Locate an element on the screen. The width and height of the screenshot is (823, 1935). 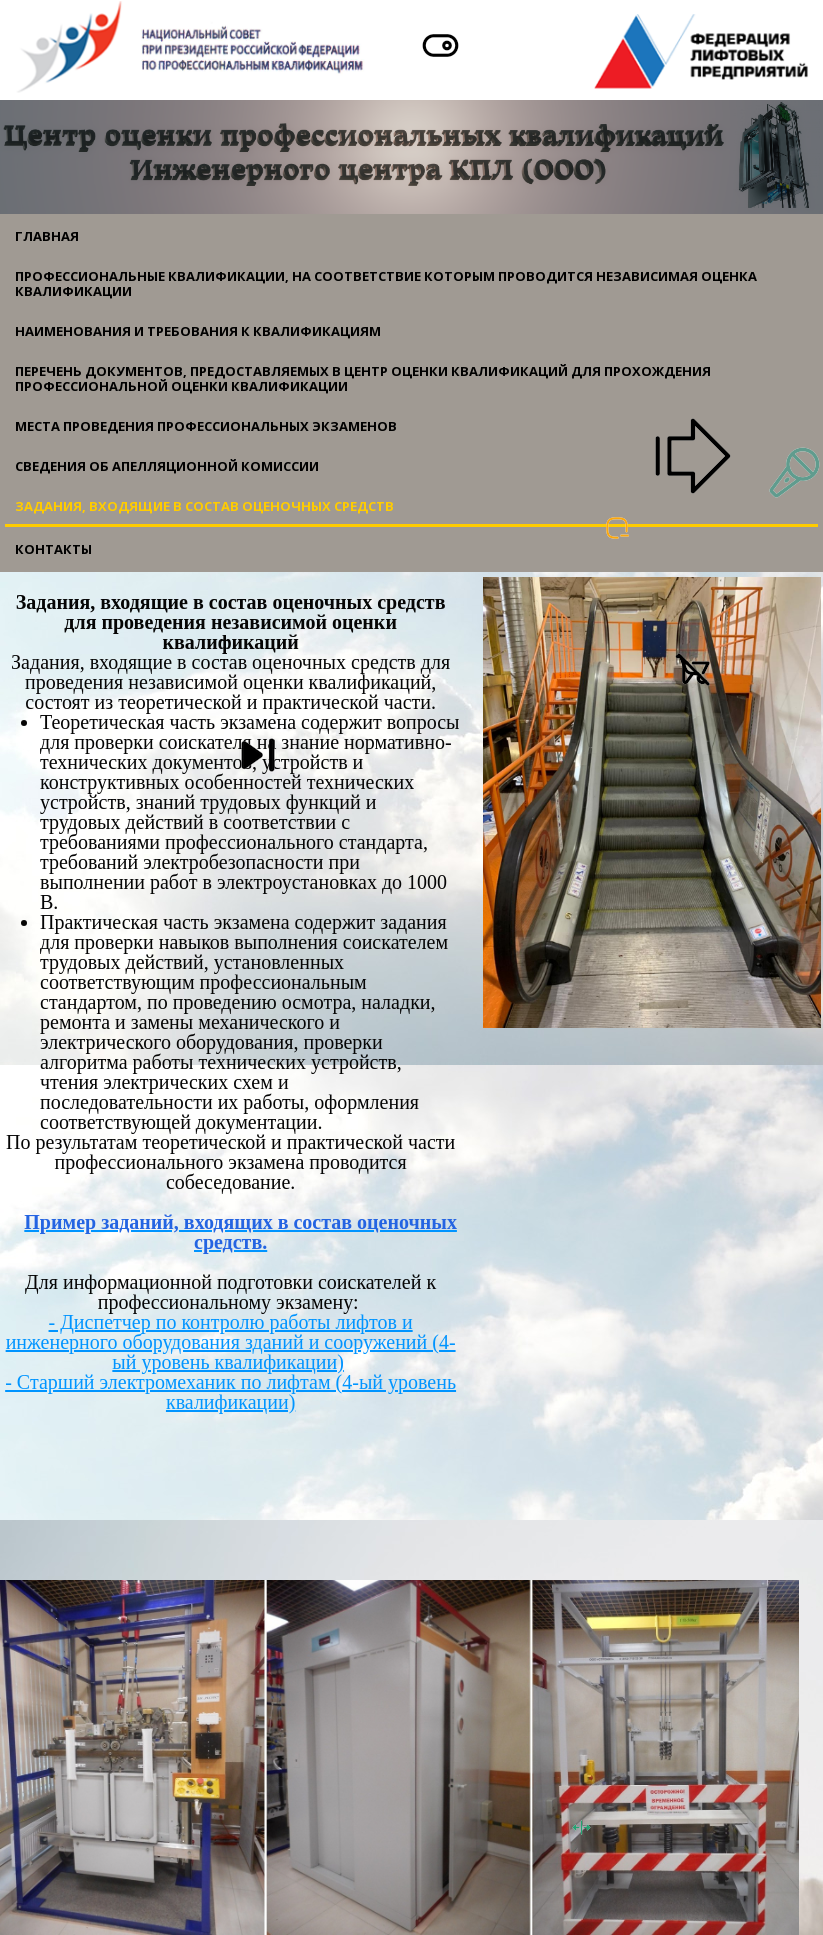
access voice recording or audio input is located at coordinates (793, 473).